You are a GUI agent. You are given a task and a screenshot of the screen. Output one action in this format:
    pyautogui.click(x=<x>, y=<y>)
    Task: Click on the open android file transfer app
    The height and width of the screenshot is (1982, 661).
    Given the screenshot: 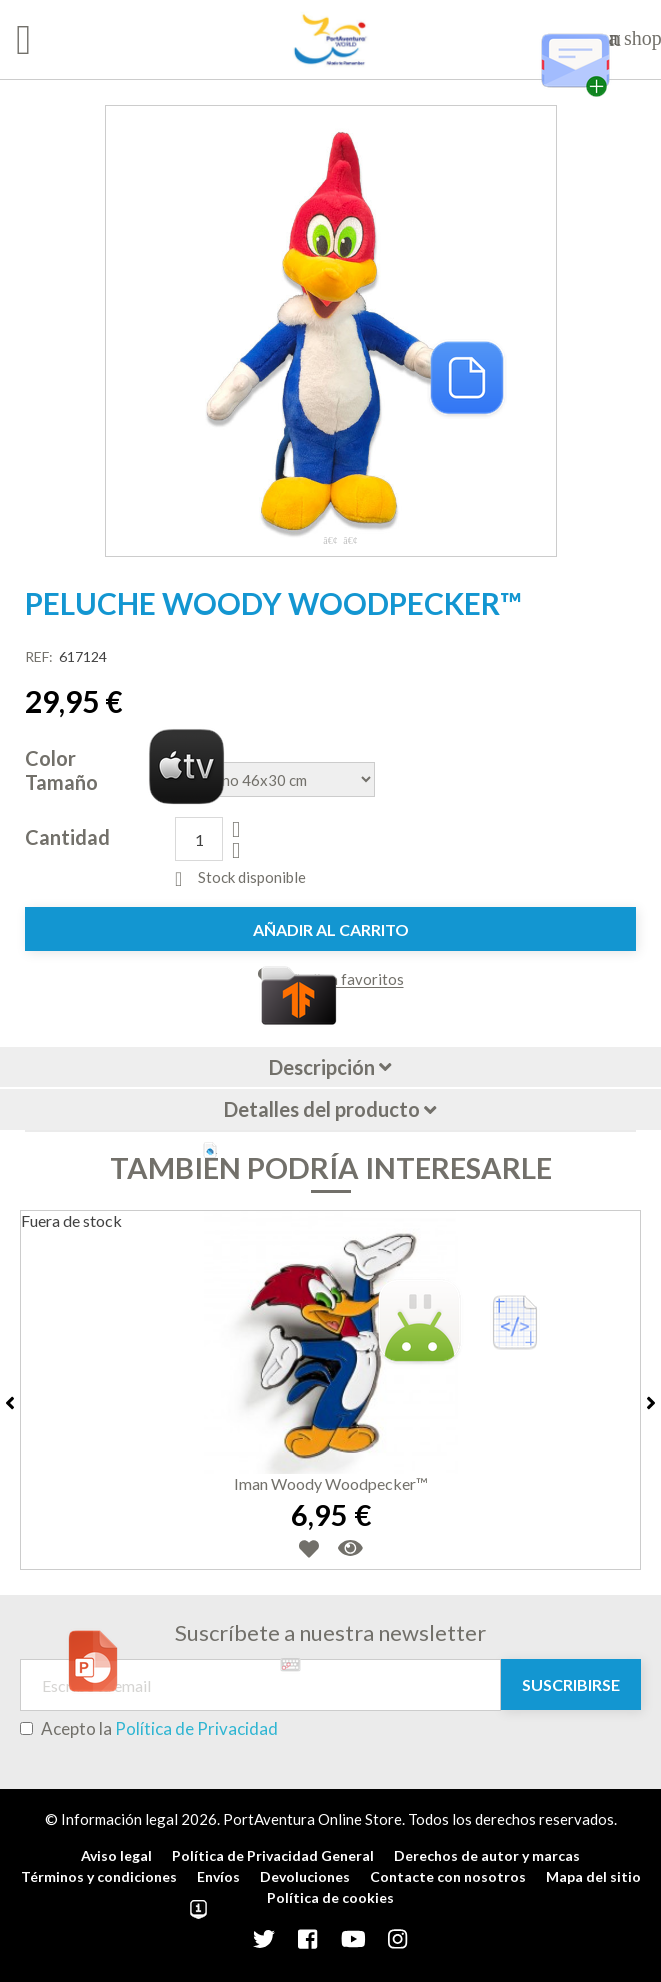 What is the action you would take?
    pyautogui.click(x=419, y=1320)
    